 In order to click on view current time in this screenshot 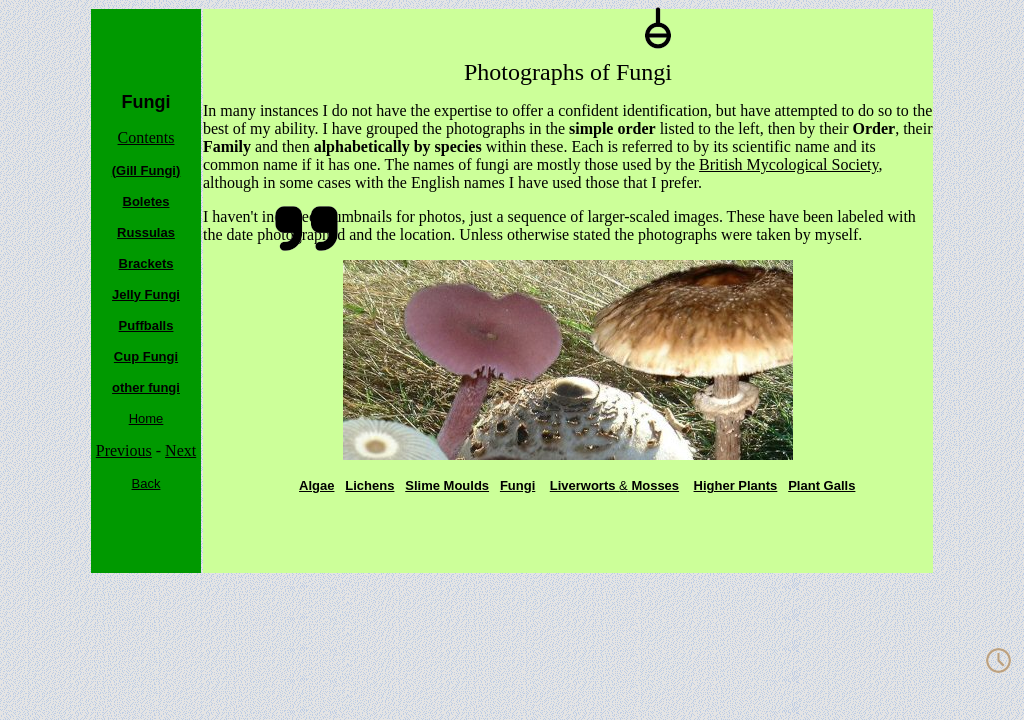, I will do `click(998, 660)`.